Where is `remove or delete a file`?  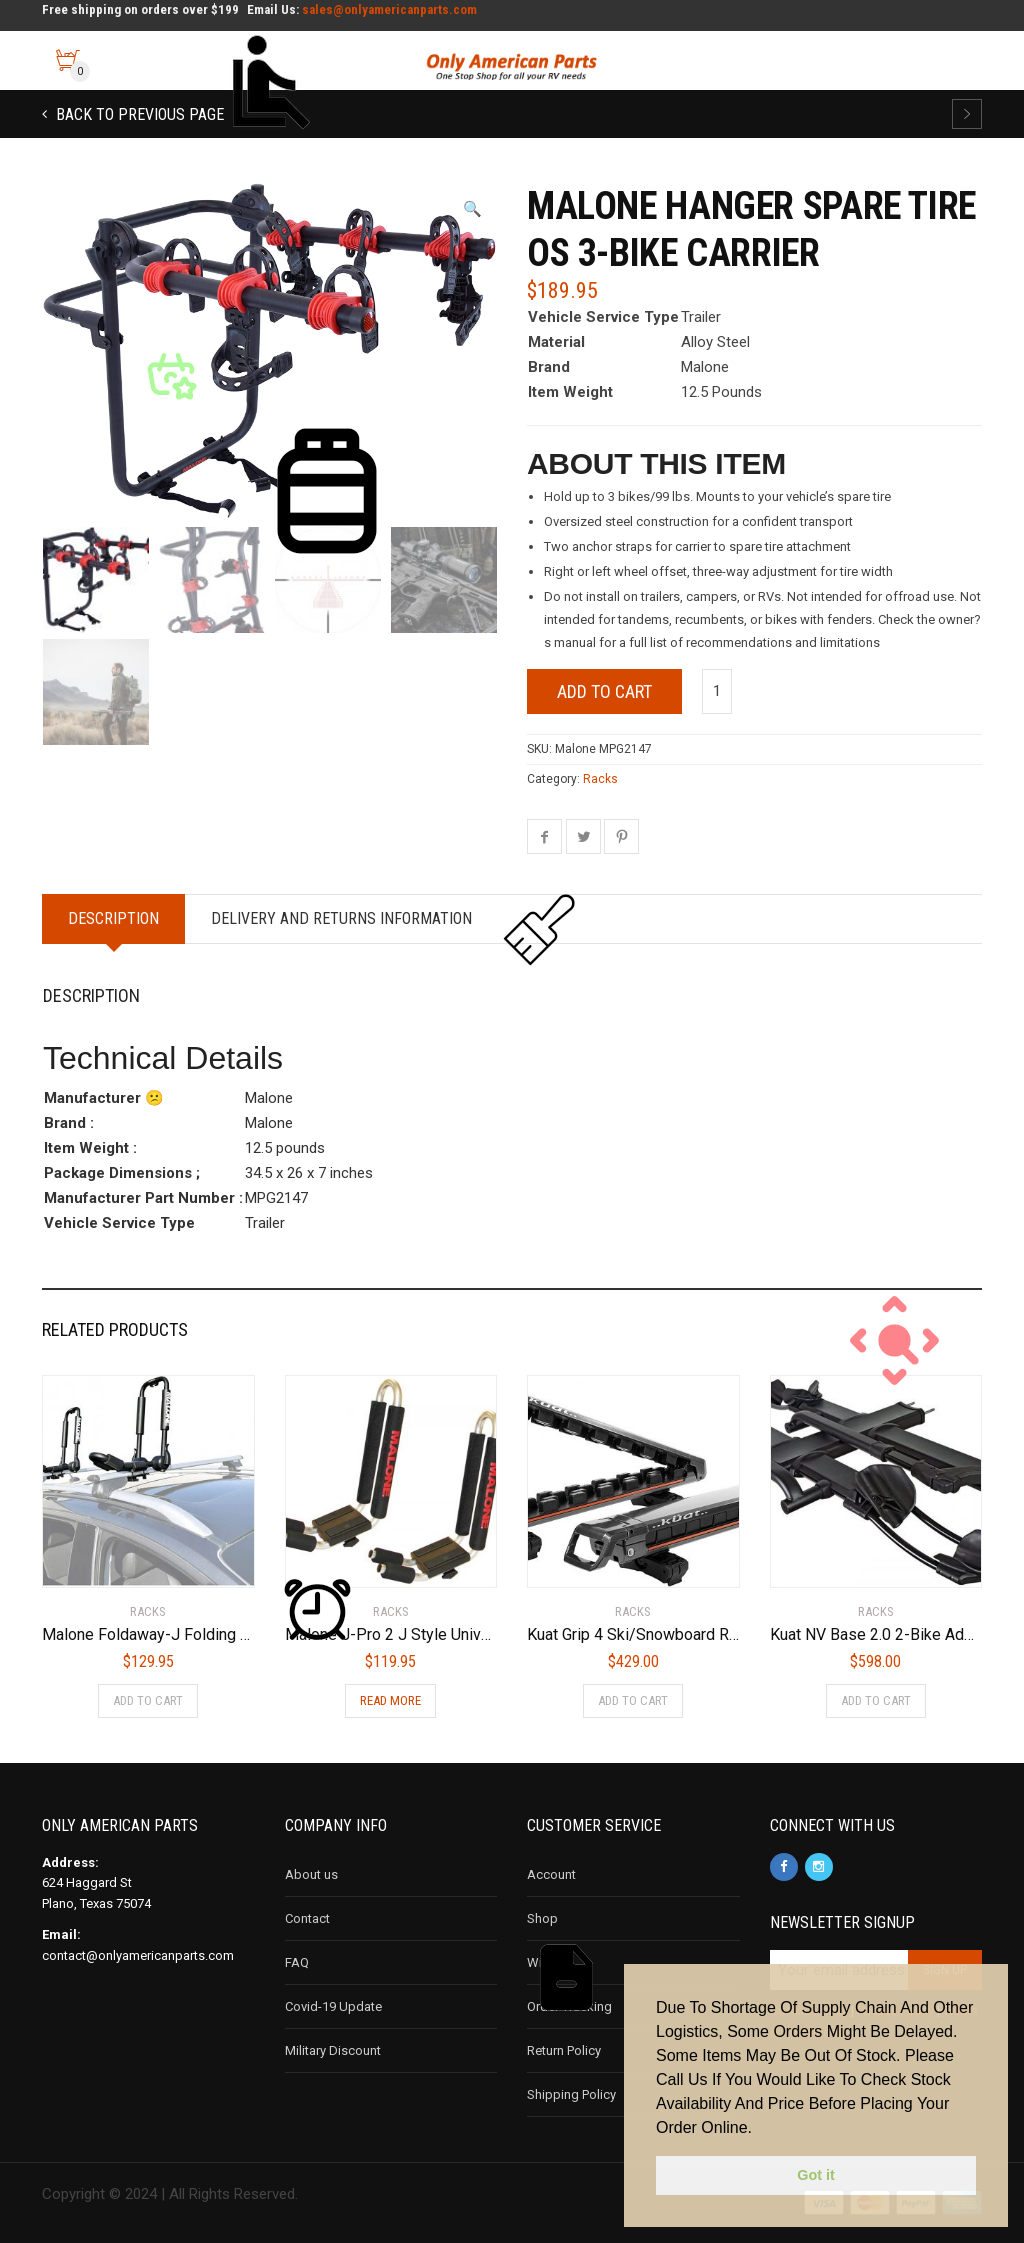
remove or delete a file is located at coordinates (566, 1977).